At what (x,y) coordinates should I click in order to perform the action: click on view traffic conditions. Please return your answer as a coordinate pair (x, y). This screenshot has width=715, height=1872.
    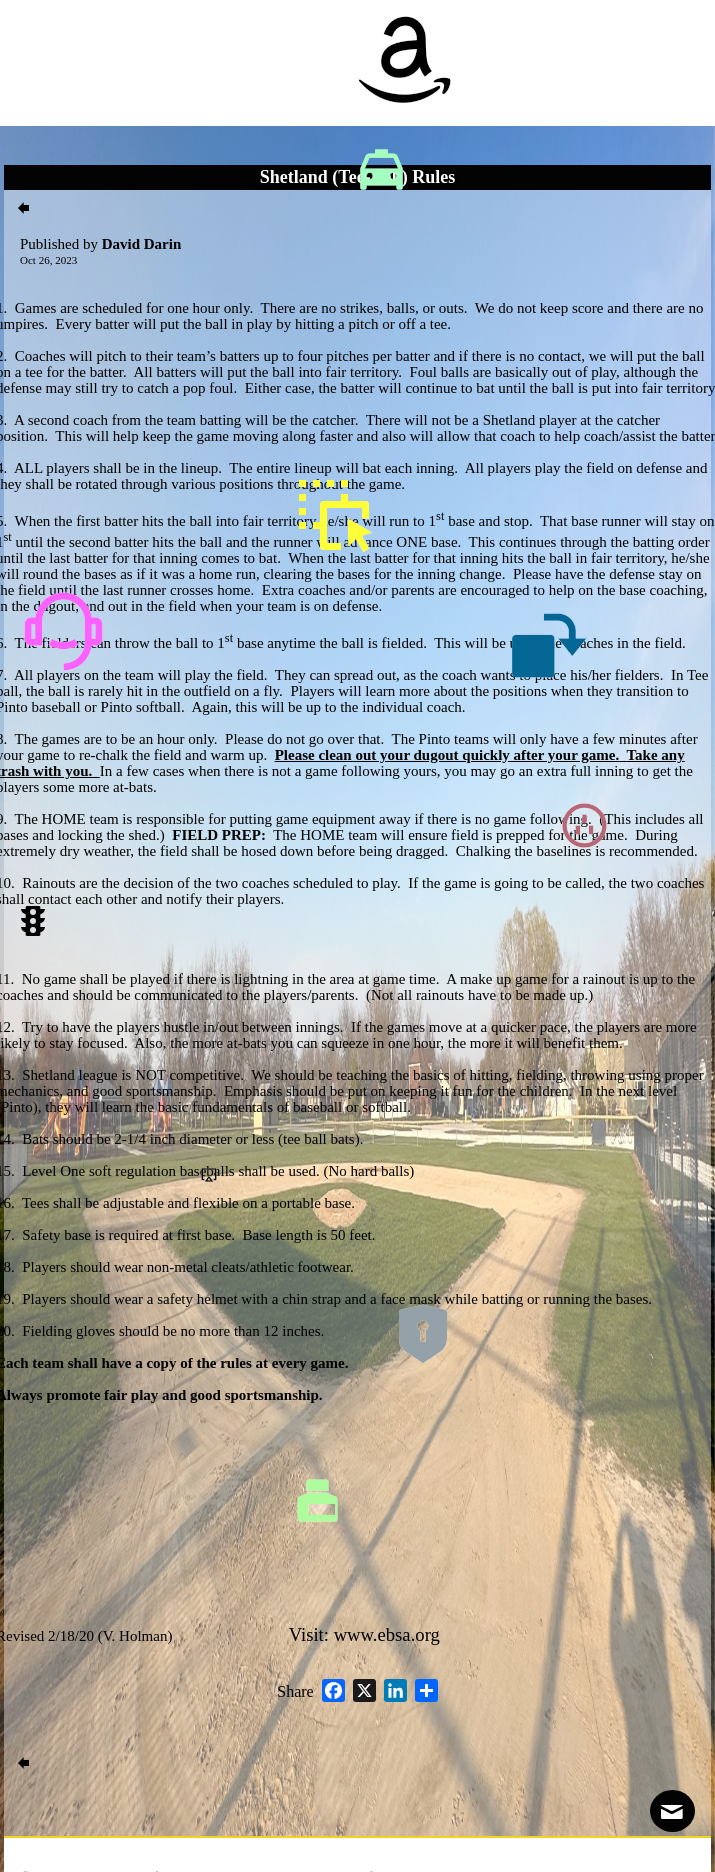
    Looking at the image, I should click on (33, 921).